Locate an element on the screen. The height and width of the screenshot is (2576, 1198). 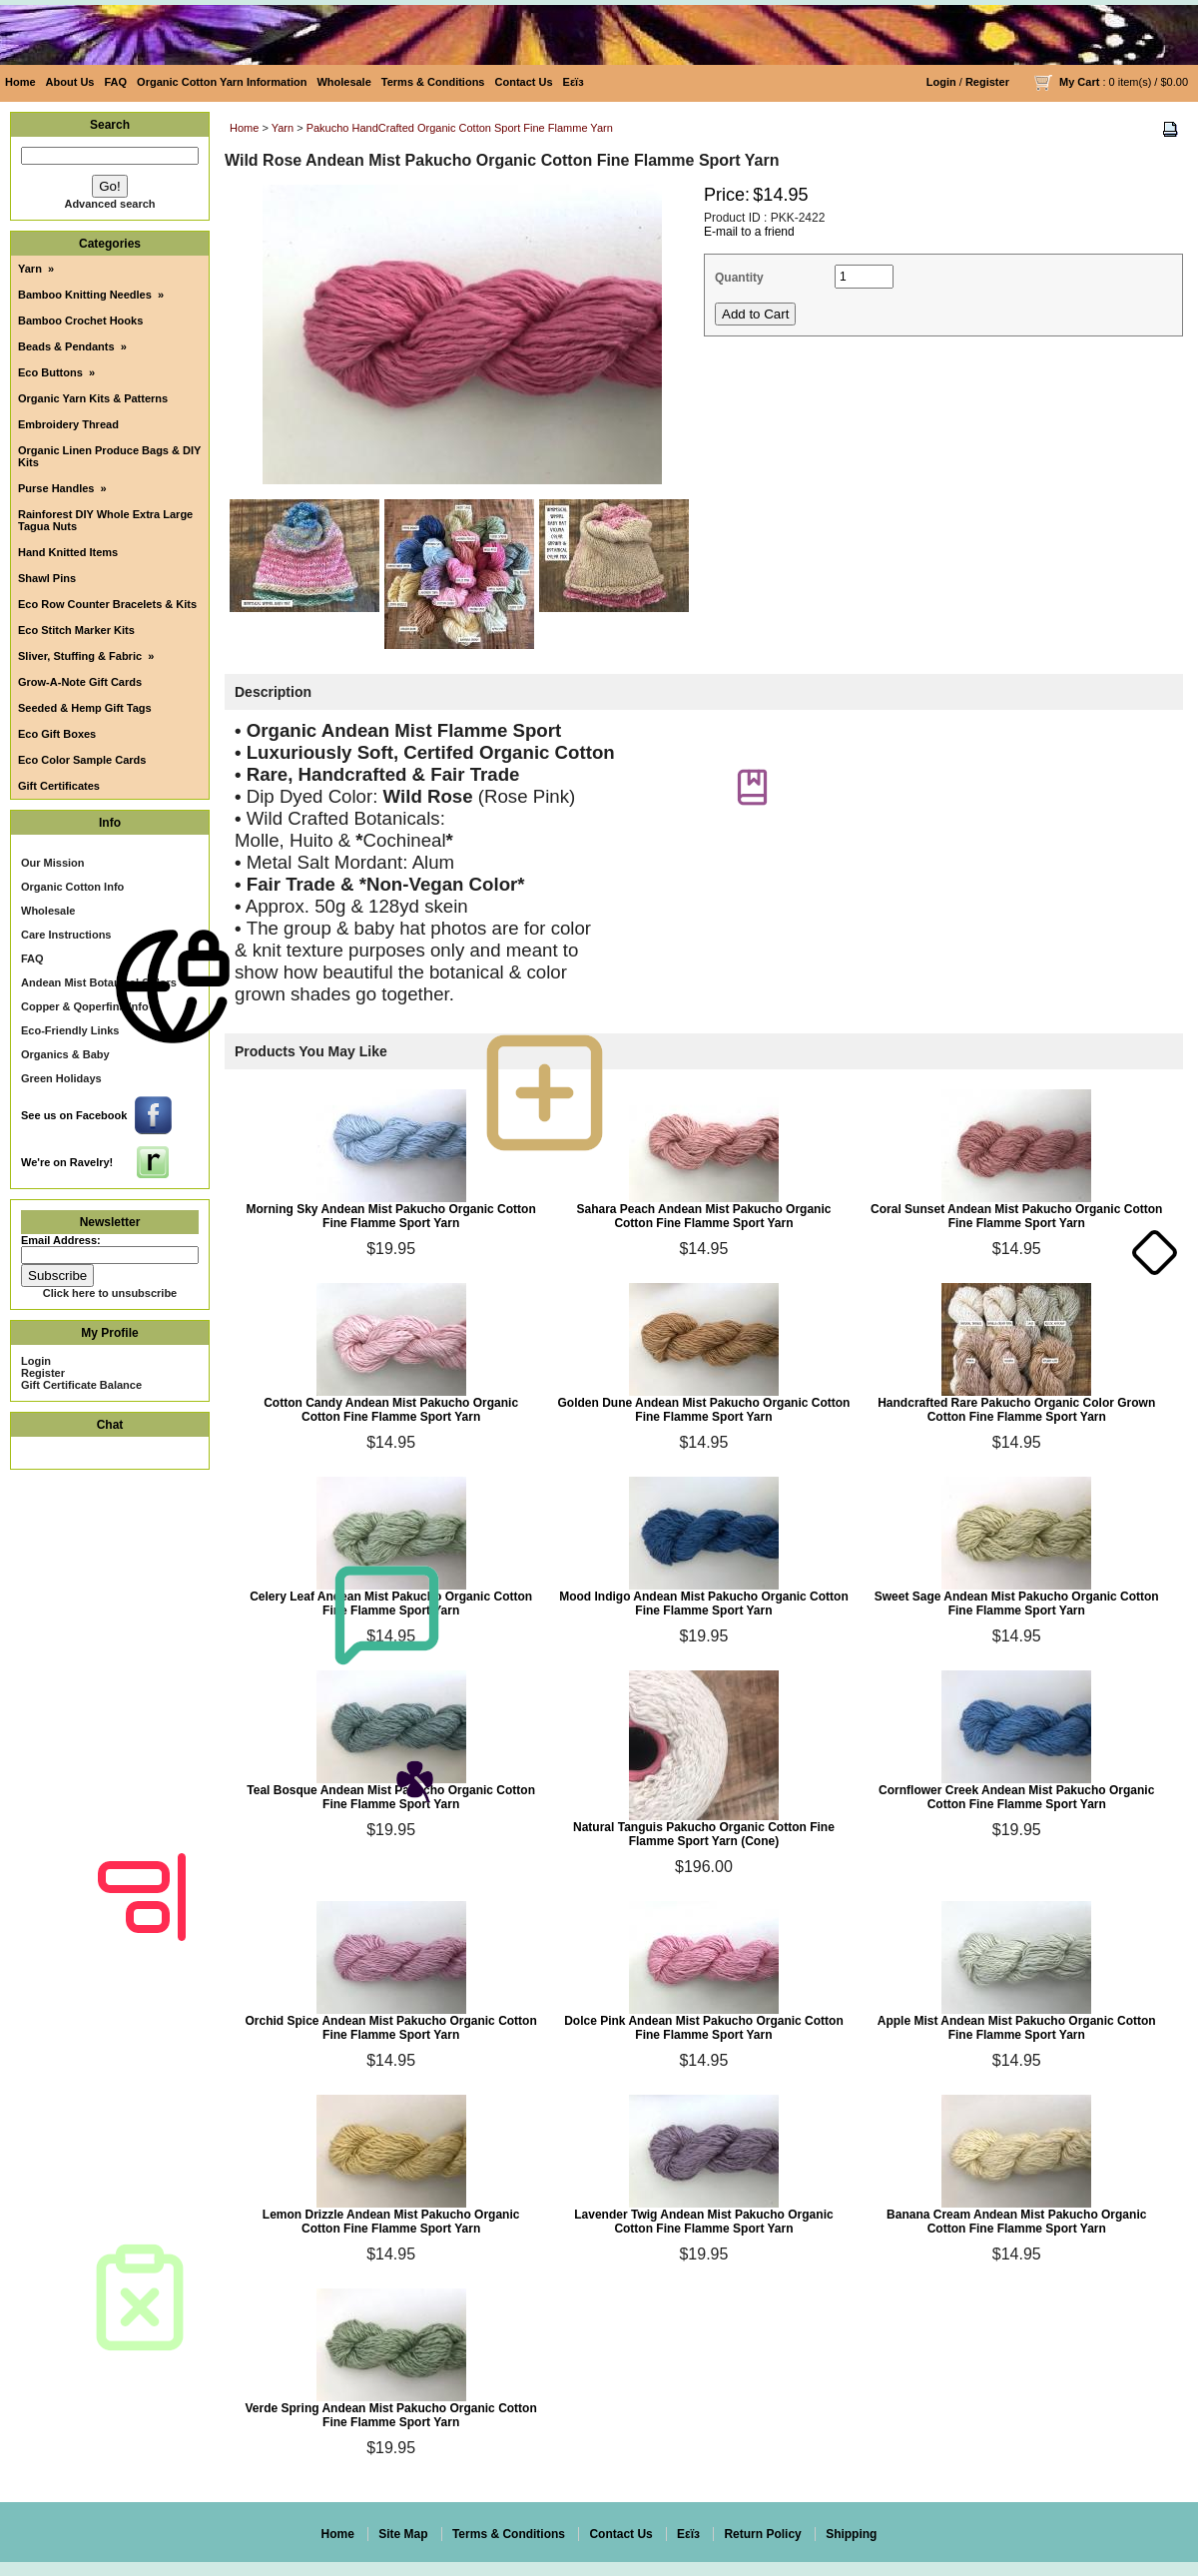
clear clipboard contents is located at coordinates (140, 2297).